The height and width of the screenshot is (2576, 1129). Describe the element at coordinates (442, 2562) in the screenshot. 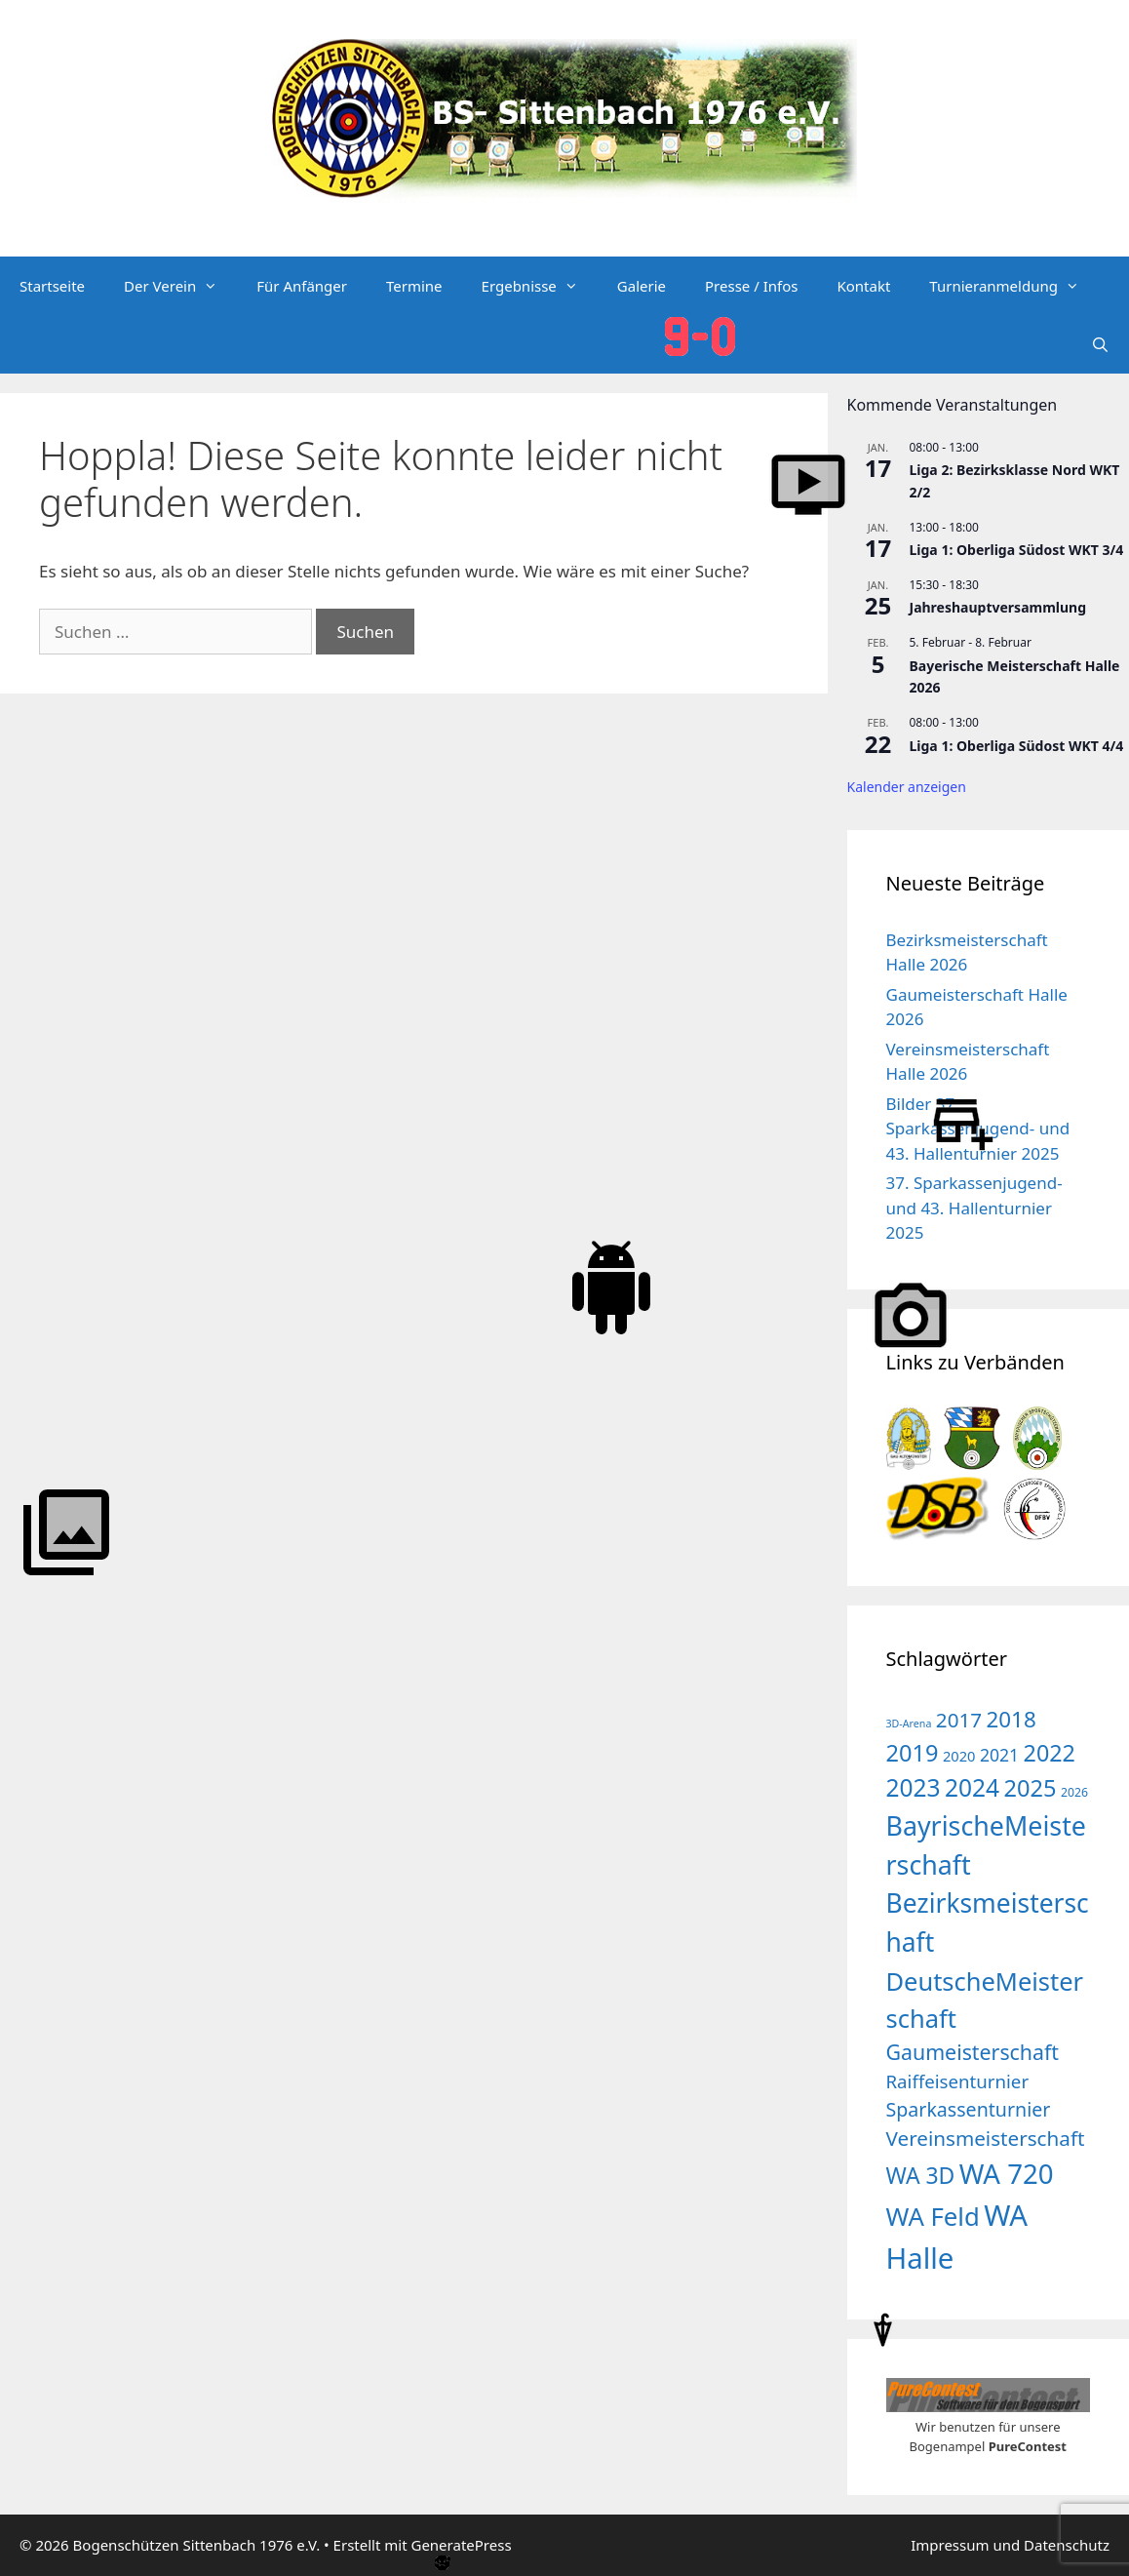

I see `report feeling unwell or sick` at that location.